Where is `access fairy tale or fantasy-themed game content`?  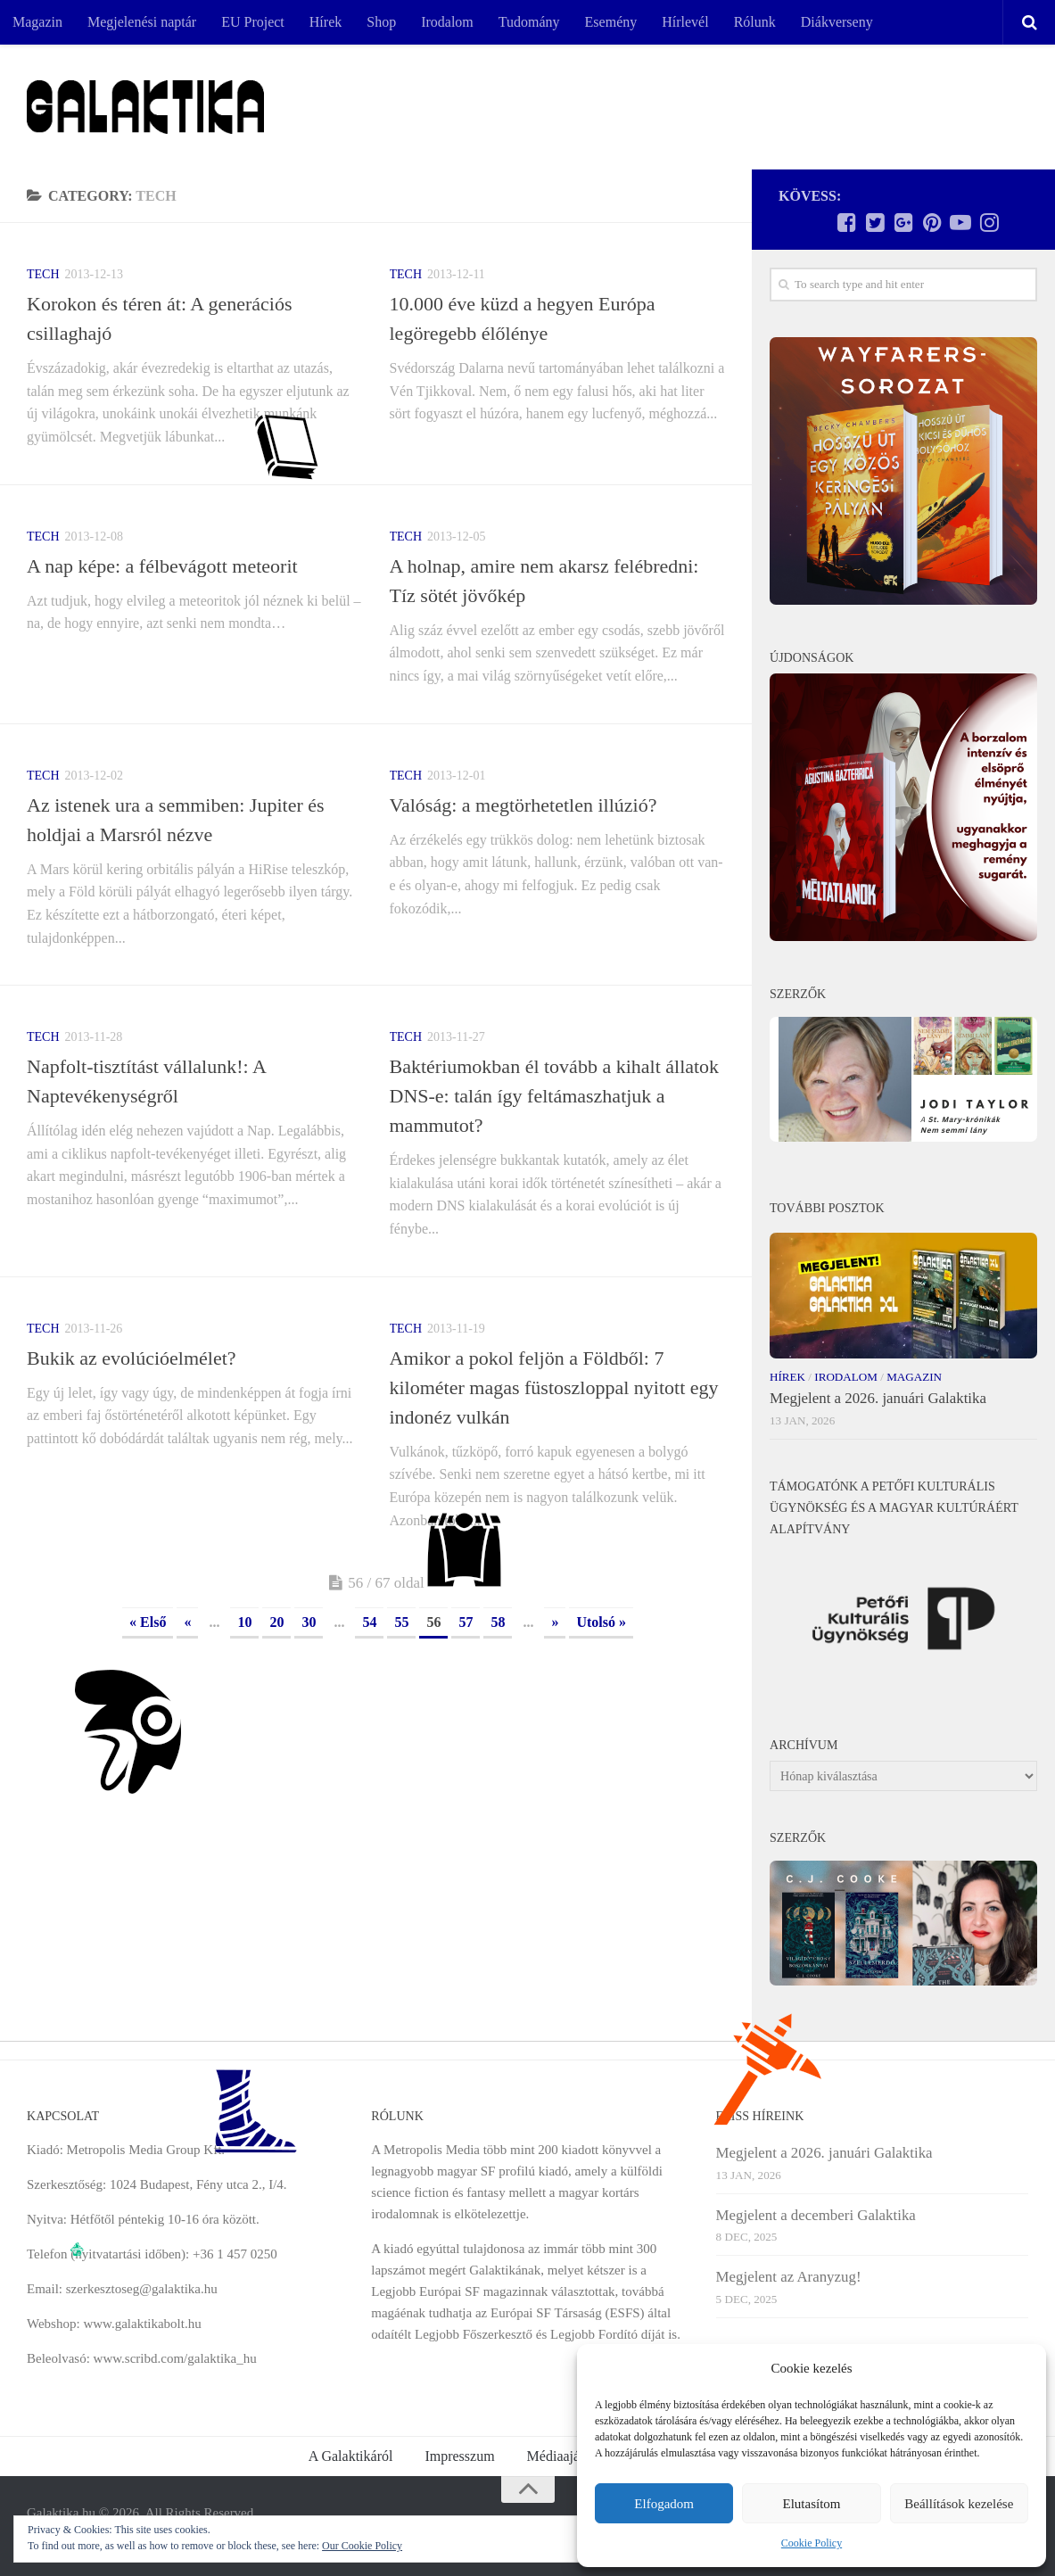
access fairy tale or fantasy-themed game content is located at coordinates (77, 2249).